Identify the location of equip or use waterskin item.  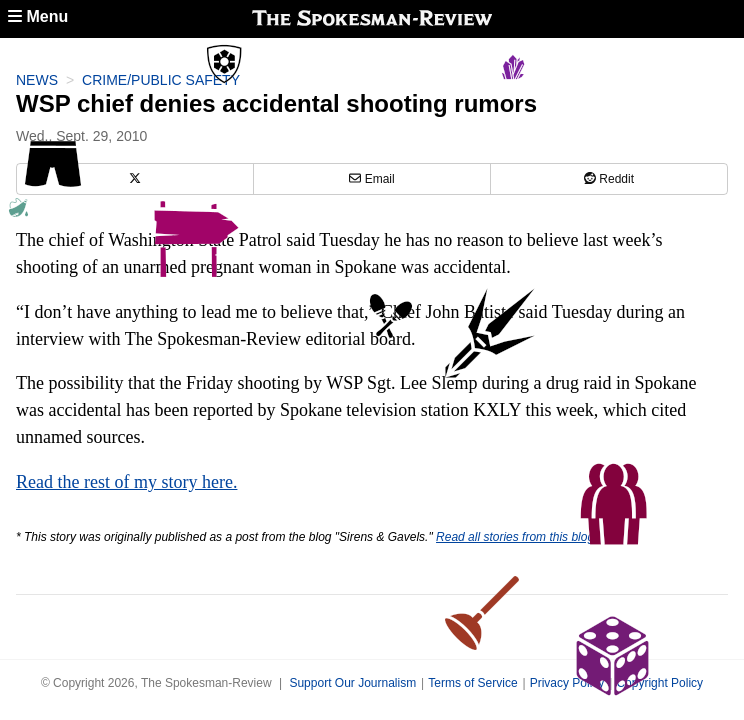
(18, 207).